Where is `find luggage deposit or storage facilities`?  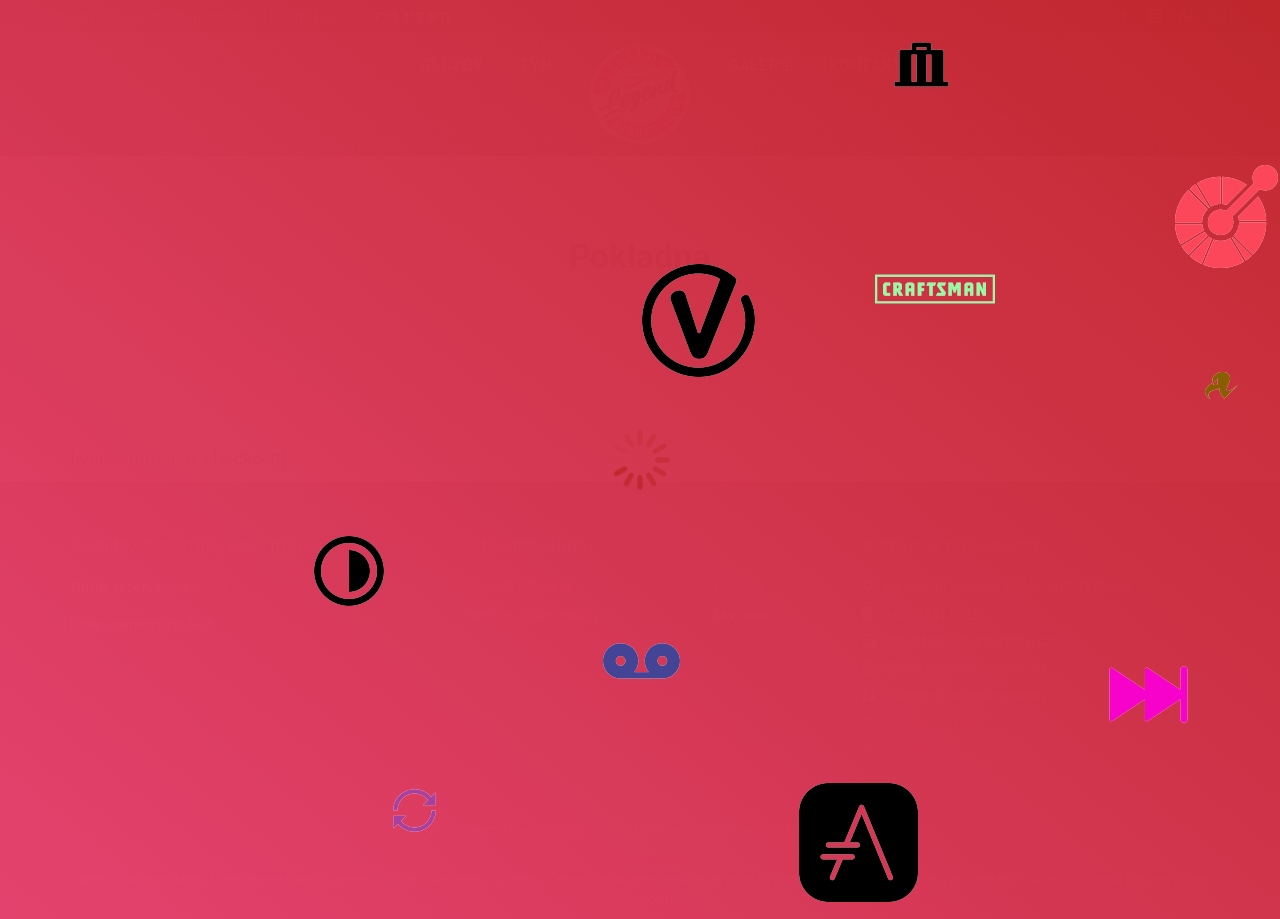 find luggage deposit or storage facilities is located at coordinates (921, 64).